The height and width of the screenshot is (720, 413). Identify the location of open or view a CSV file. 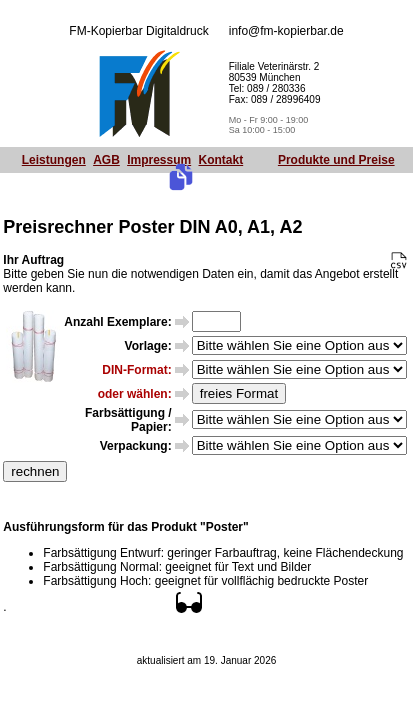
(399, 261).